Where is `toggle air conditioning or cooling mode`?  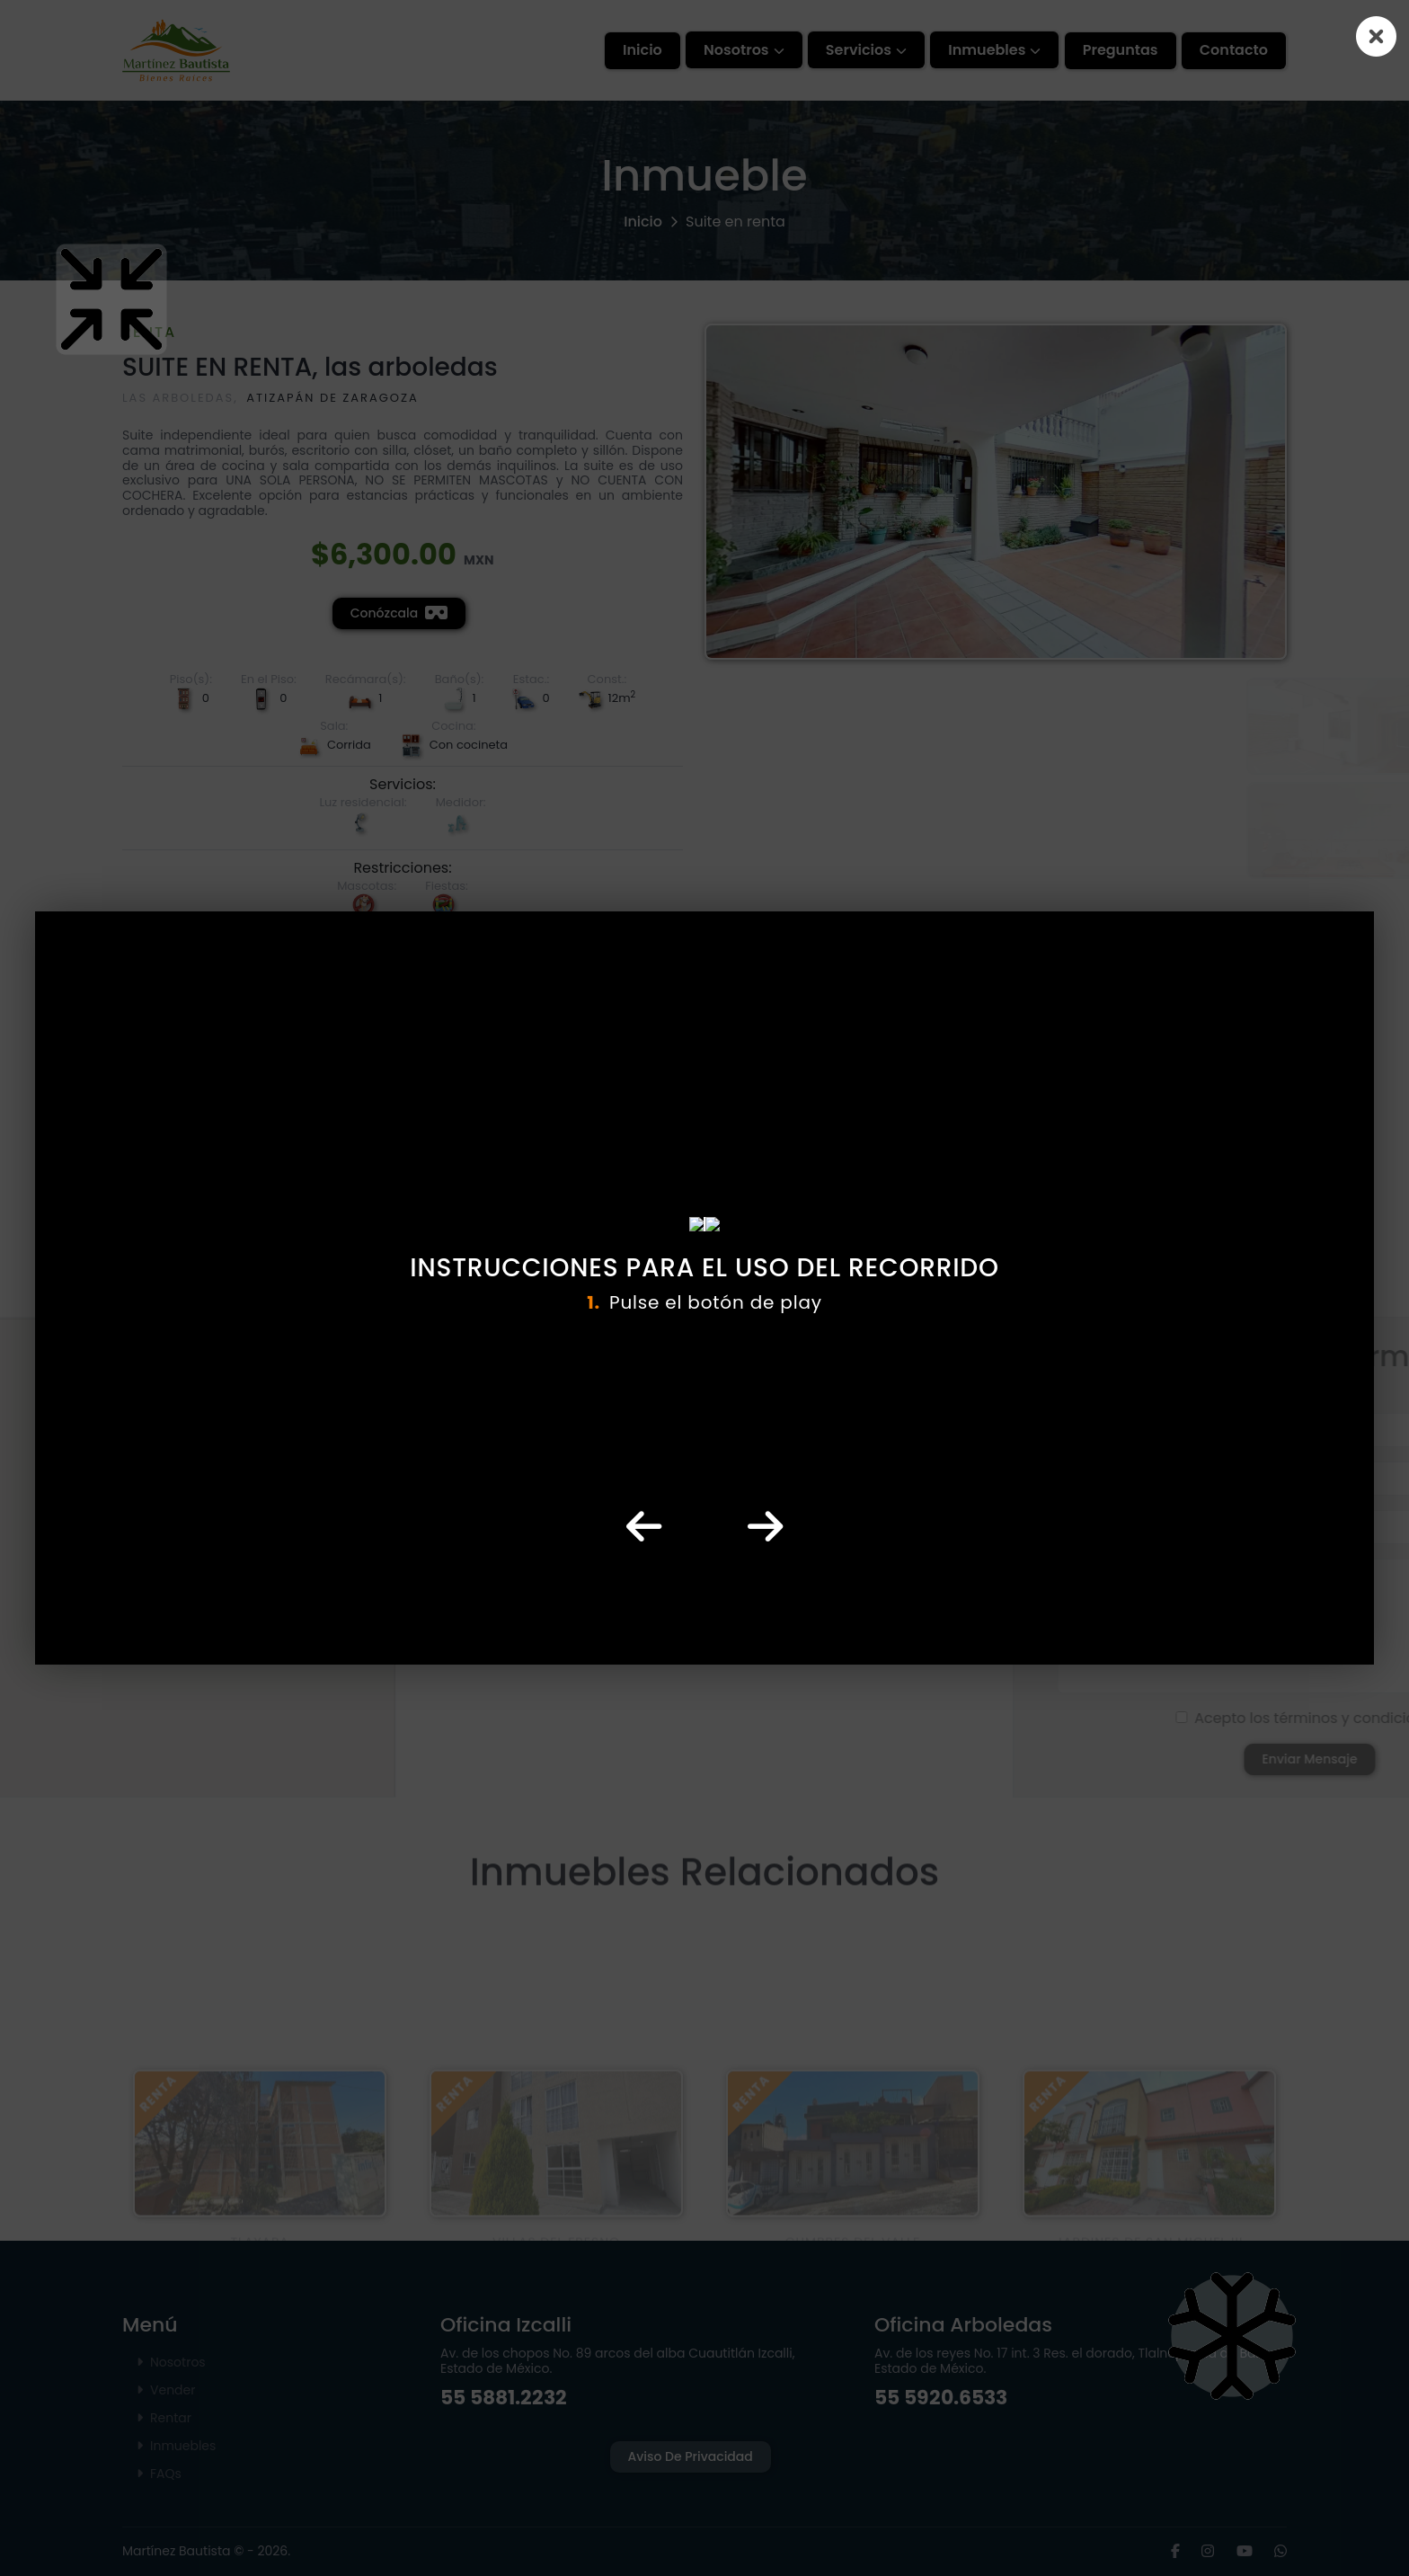 toggle air conditioning or cooling mode is located at coordinates (1232, 2336).